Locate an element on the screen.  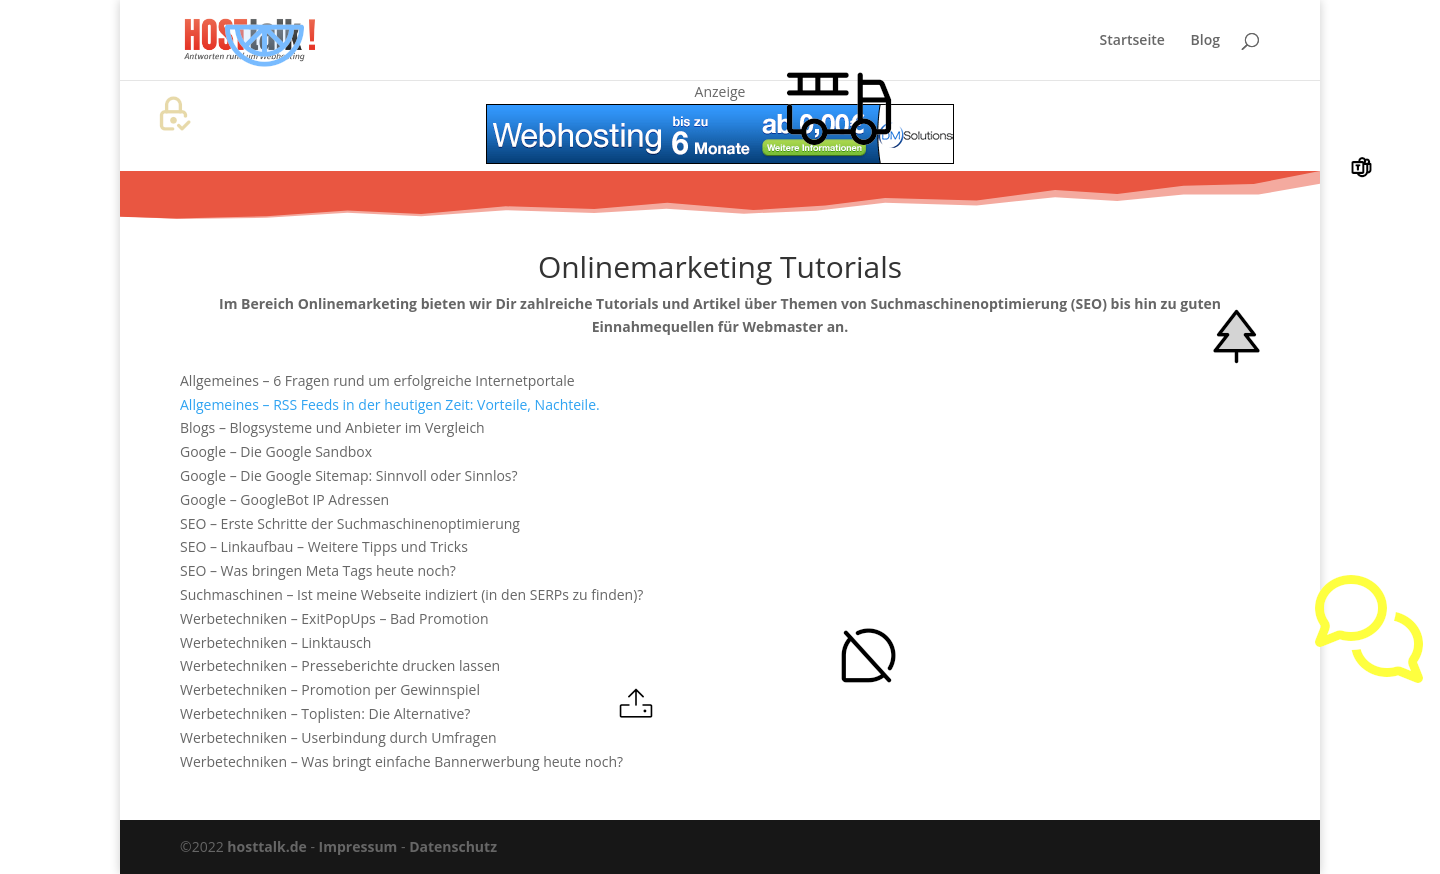
mute or disable chat notifications is located at coordinates (867, 656).